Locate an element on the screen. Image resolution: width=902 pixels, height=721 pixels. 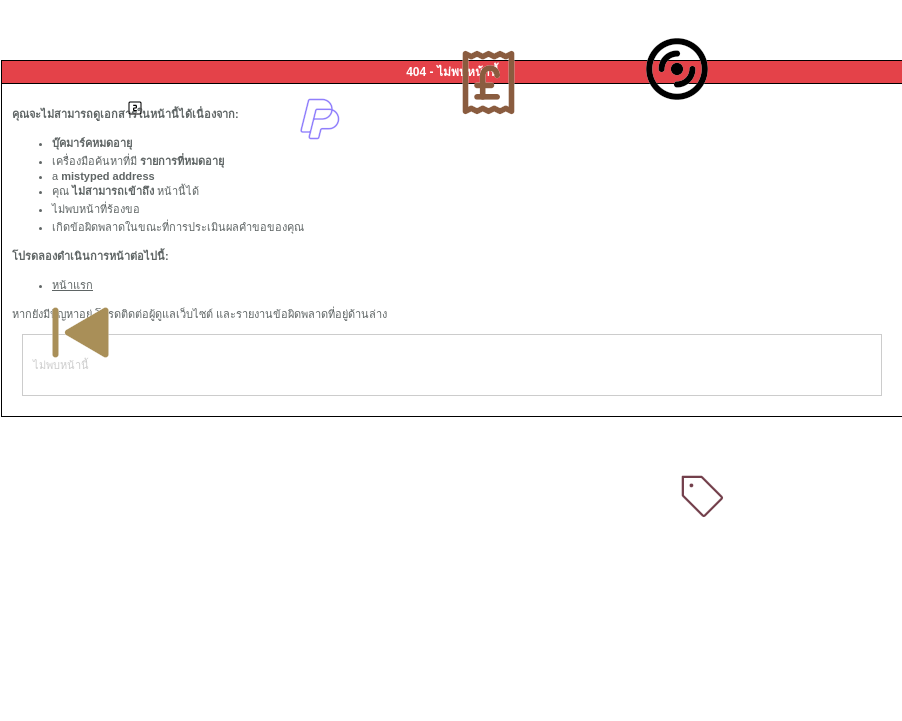
pay with paypal is located at coordinates (319, 119).